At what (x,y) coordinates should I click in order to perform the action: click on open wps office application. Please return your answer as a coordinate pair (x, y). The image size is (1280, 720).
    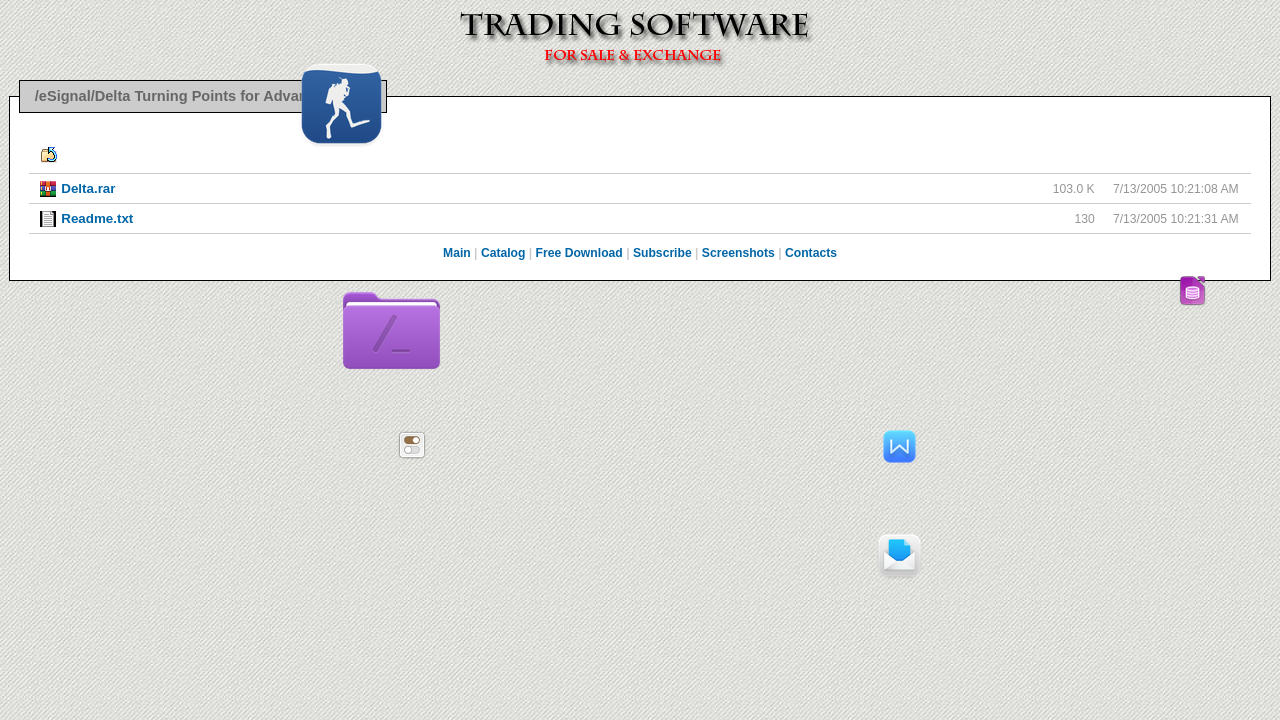
    Looking at the image, I should click on (899, 446).